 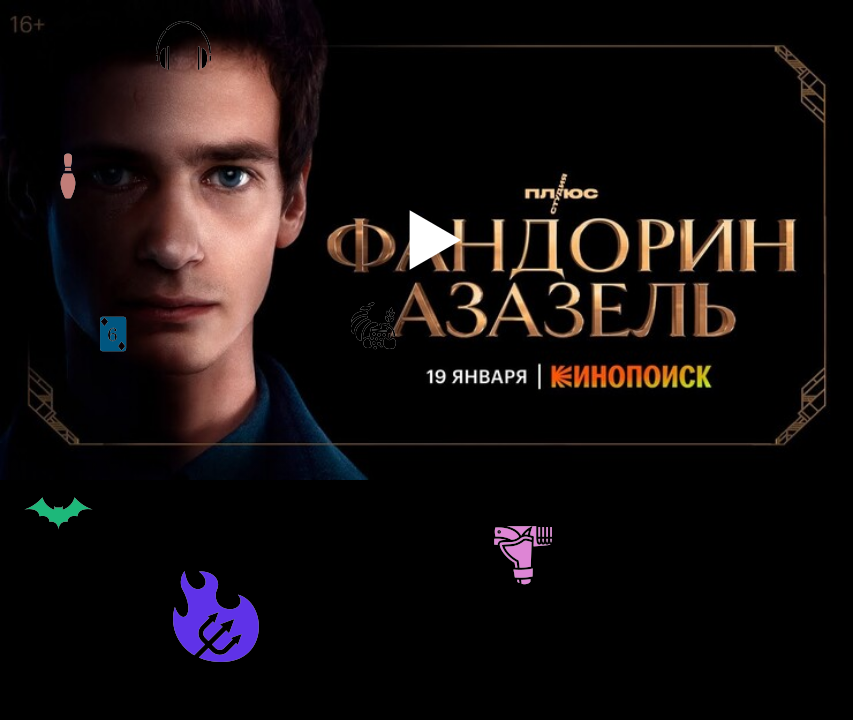 I want to click on indicates halloween or spooky theme content, so click(x=58, y=513).